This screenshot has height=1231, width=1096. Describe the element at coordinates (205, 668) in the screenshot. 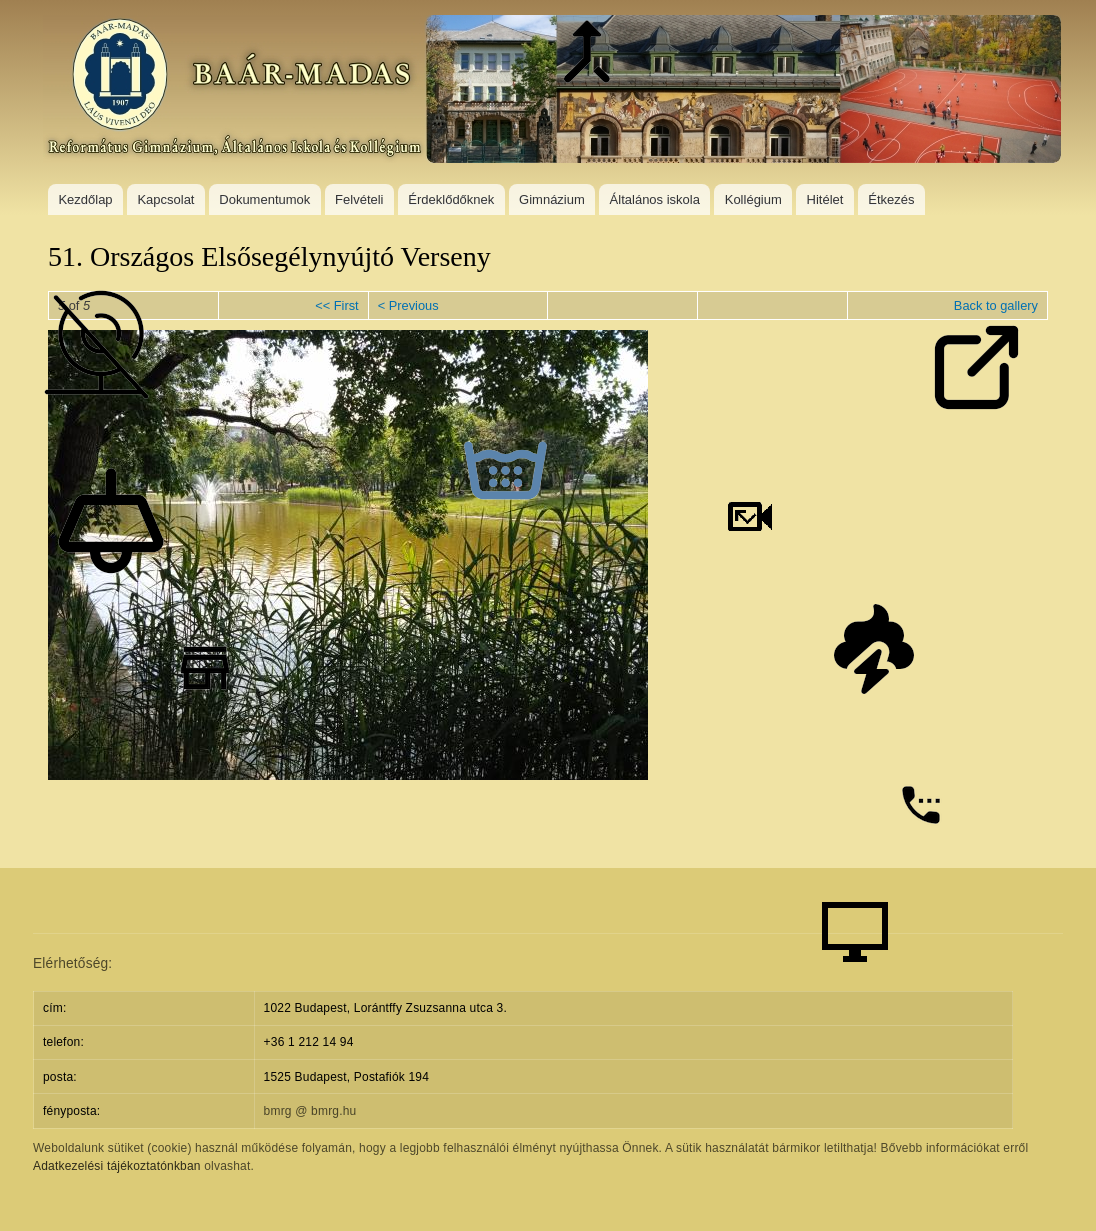

I see `find nearby stores or shops` at that location.